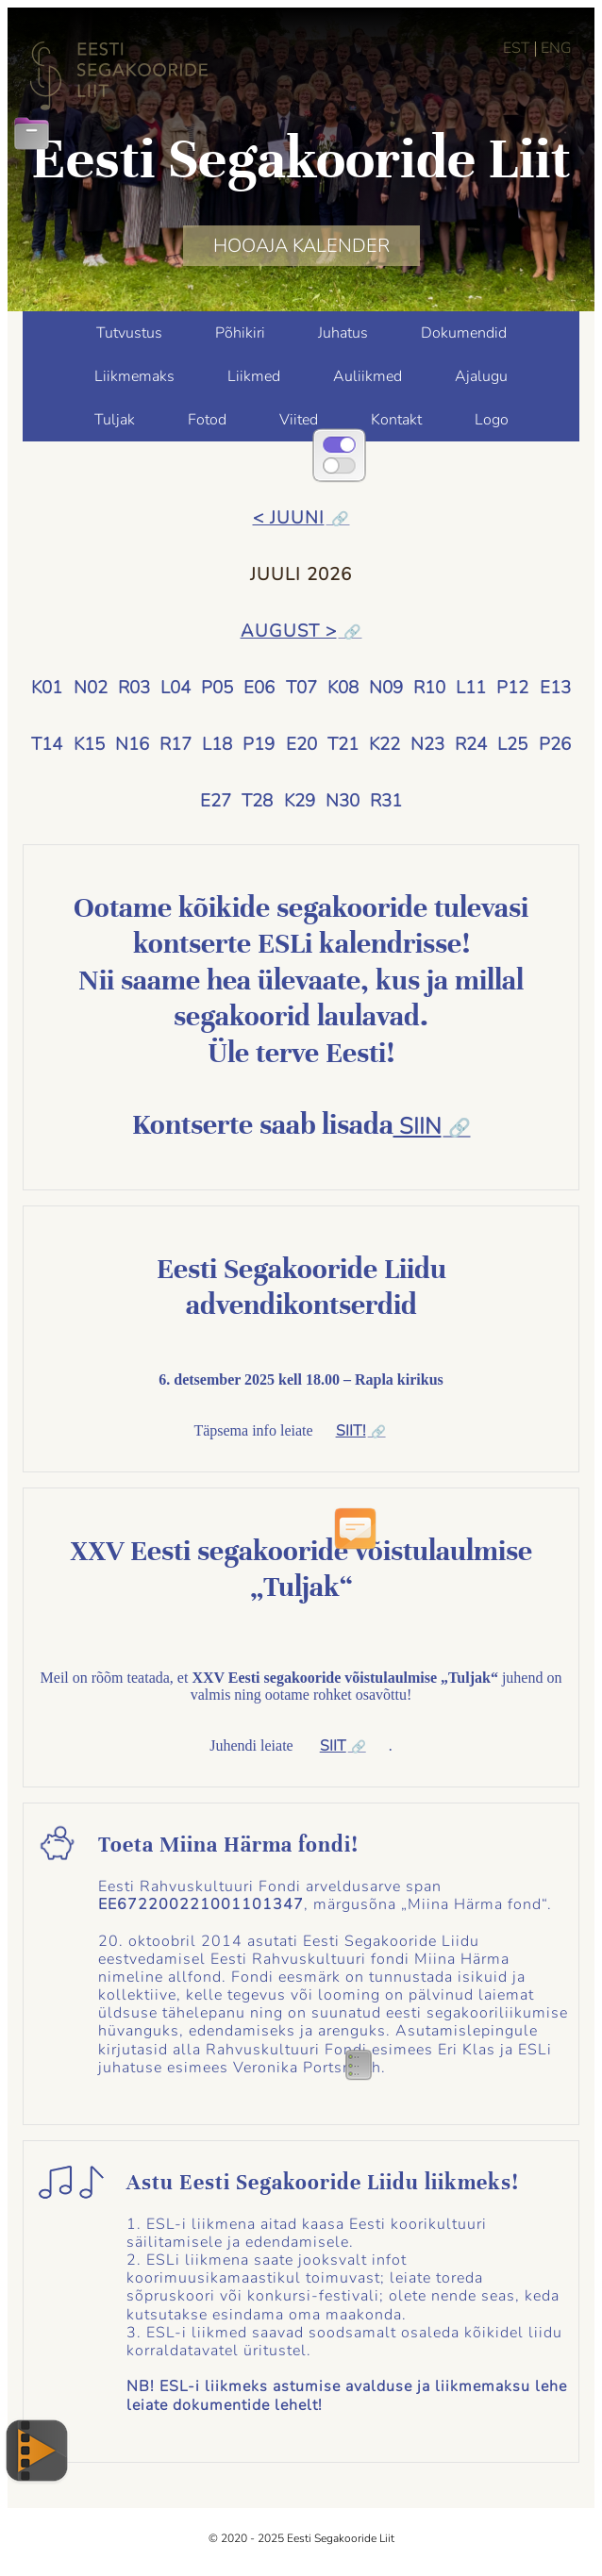  Describe the element at coordinates (339, 455) in the screenshot. I see `open gnome tweaks to customize system settings` at that location.